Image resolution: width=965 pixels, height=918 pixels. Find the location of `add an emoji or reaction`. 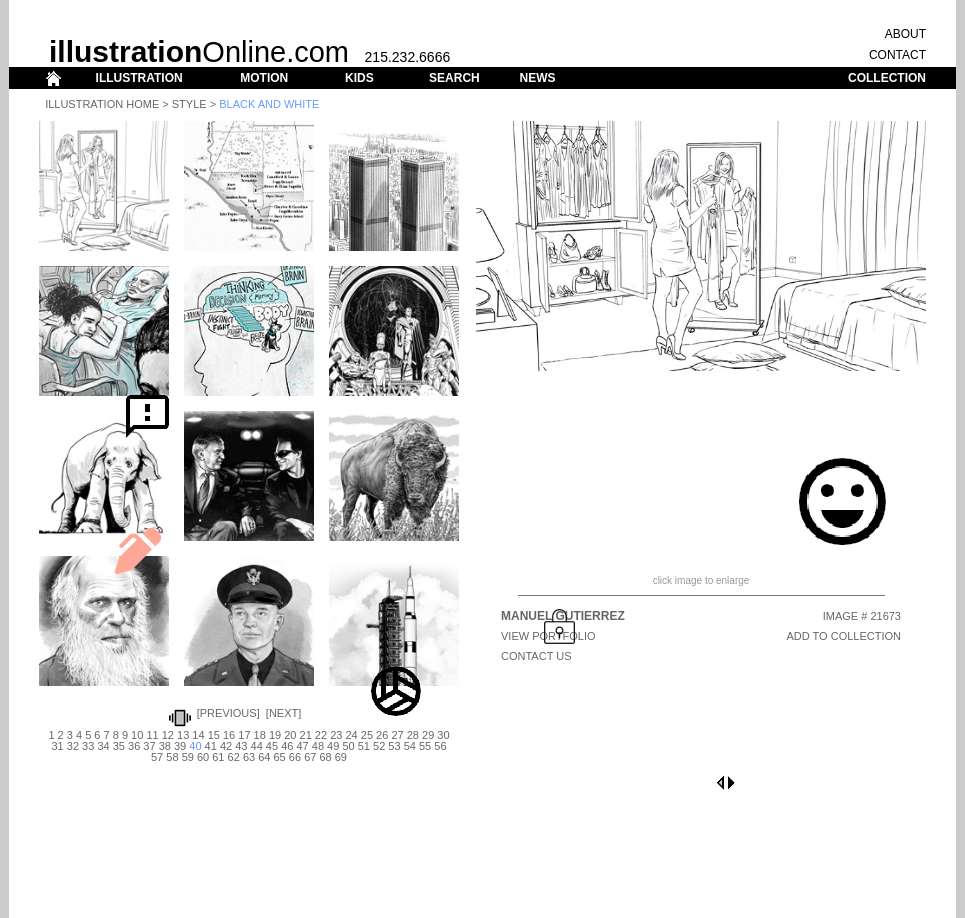

add an emoji or reaction is located at coordinates (842, 501).